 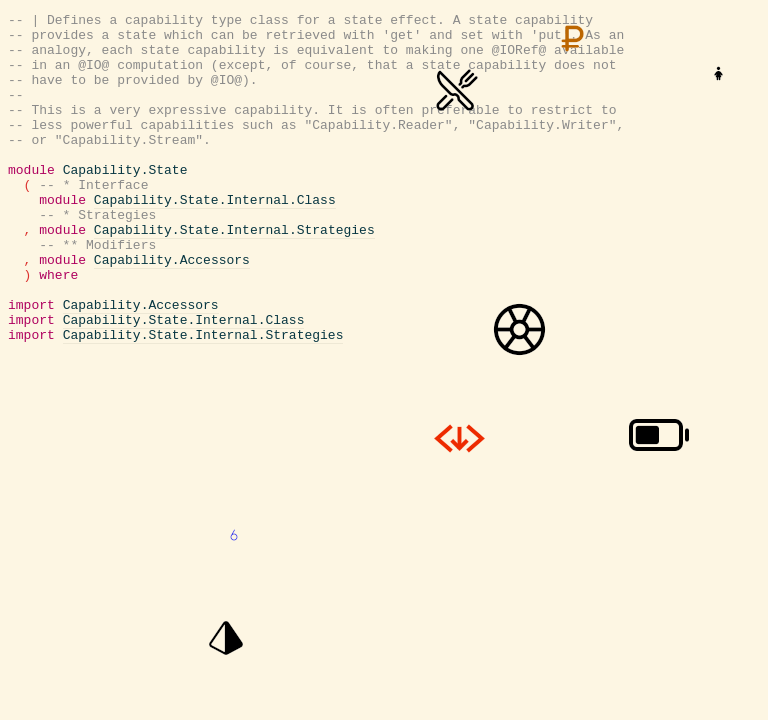 I want to click on indicates child or kid-friendly content, so click(x=718, y=73).